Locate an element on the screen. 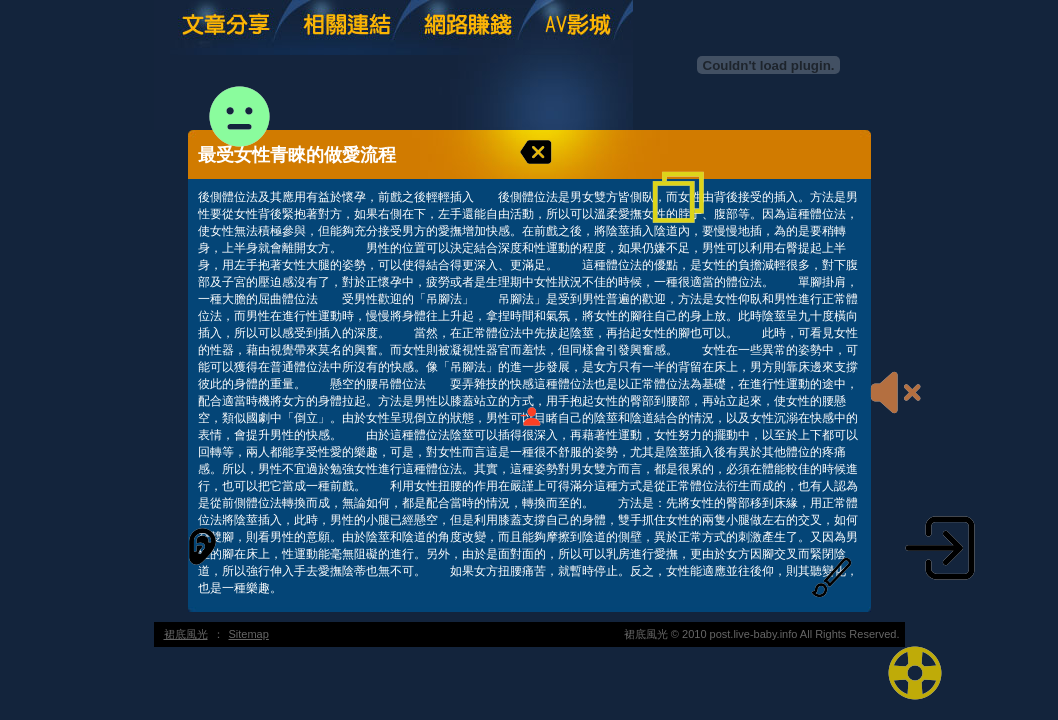 The height and width of the screenshot is (720, 1058). access help or support center is located at coordinates (915, 673).